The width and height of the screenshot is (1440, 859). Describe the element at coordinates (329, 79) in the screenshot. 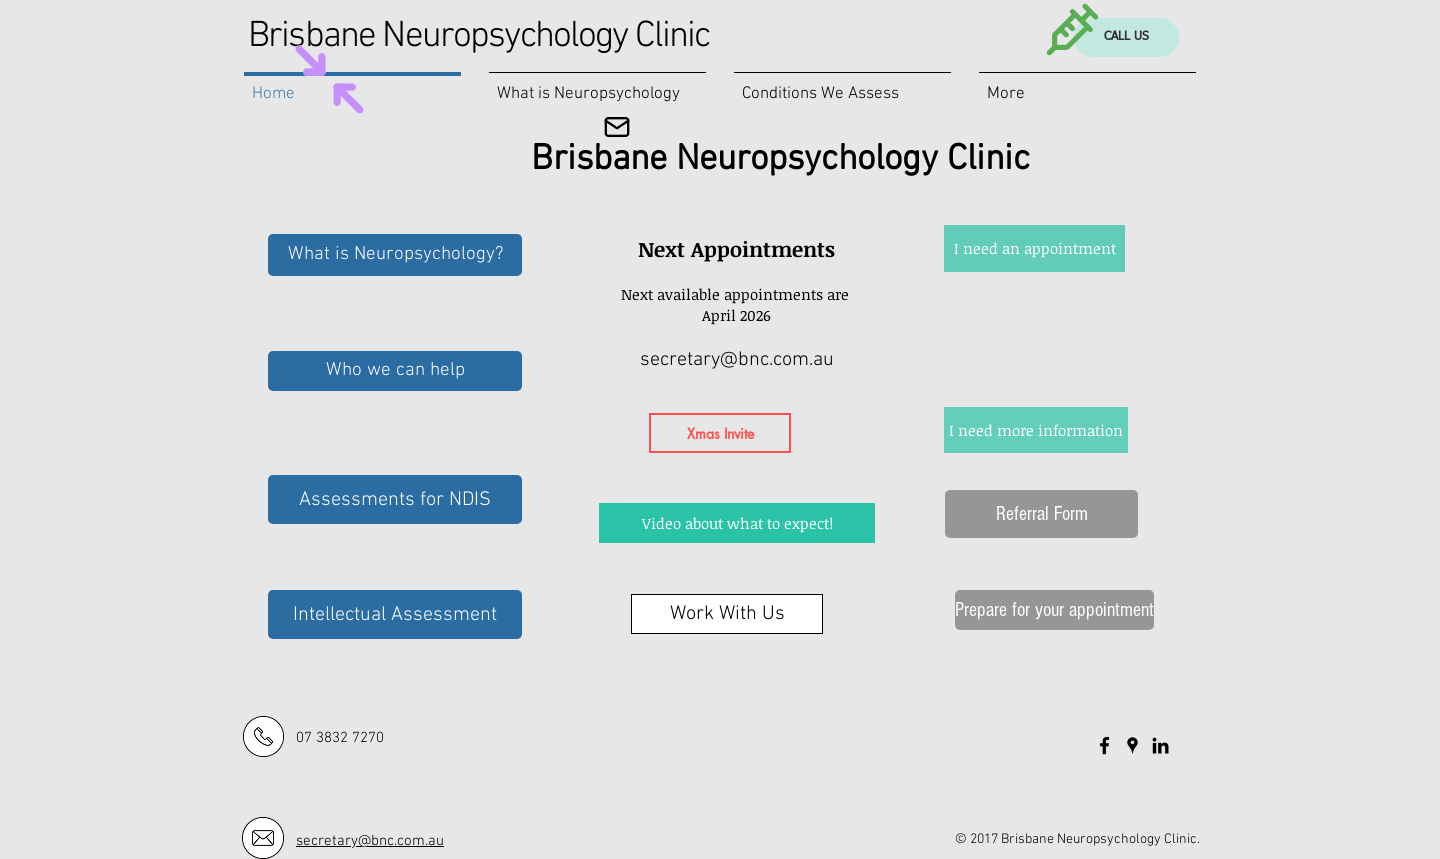

I see `minimize or reduce window size` at that location.